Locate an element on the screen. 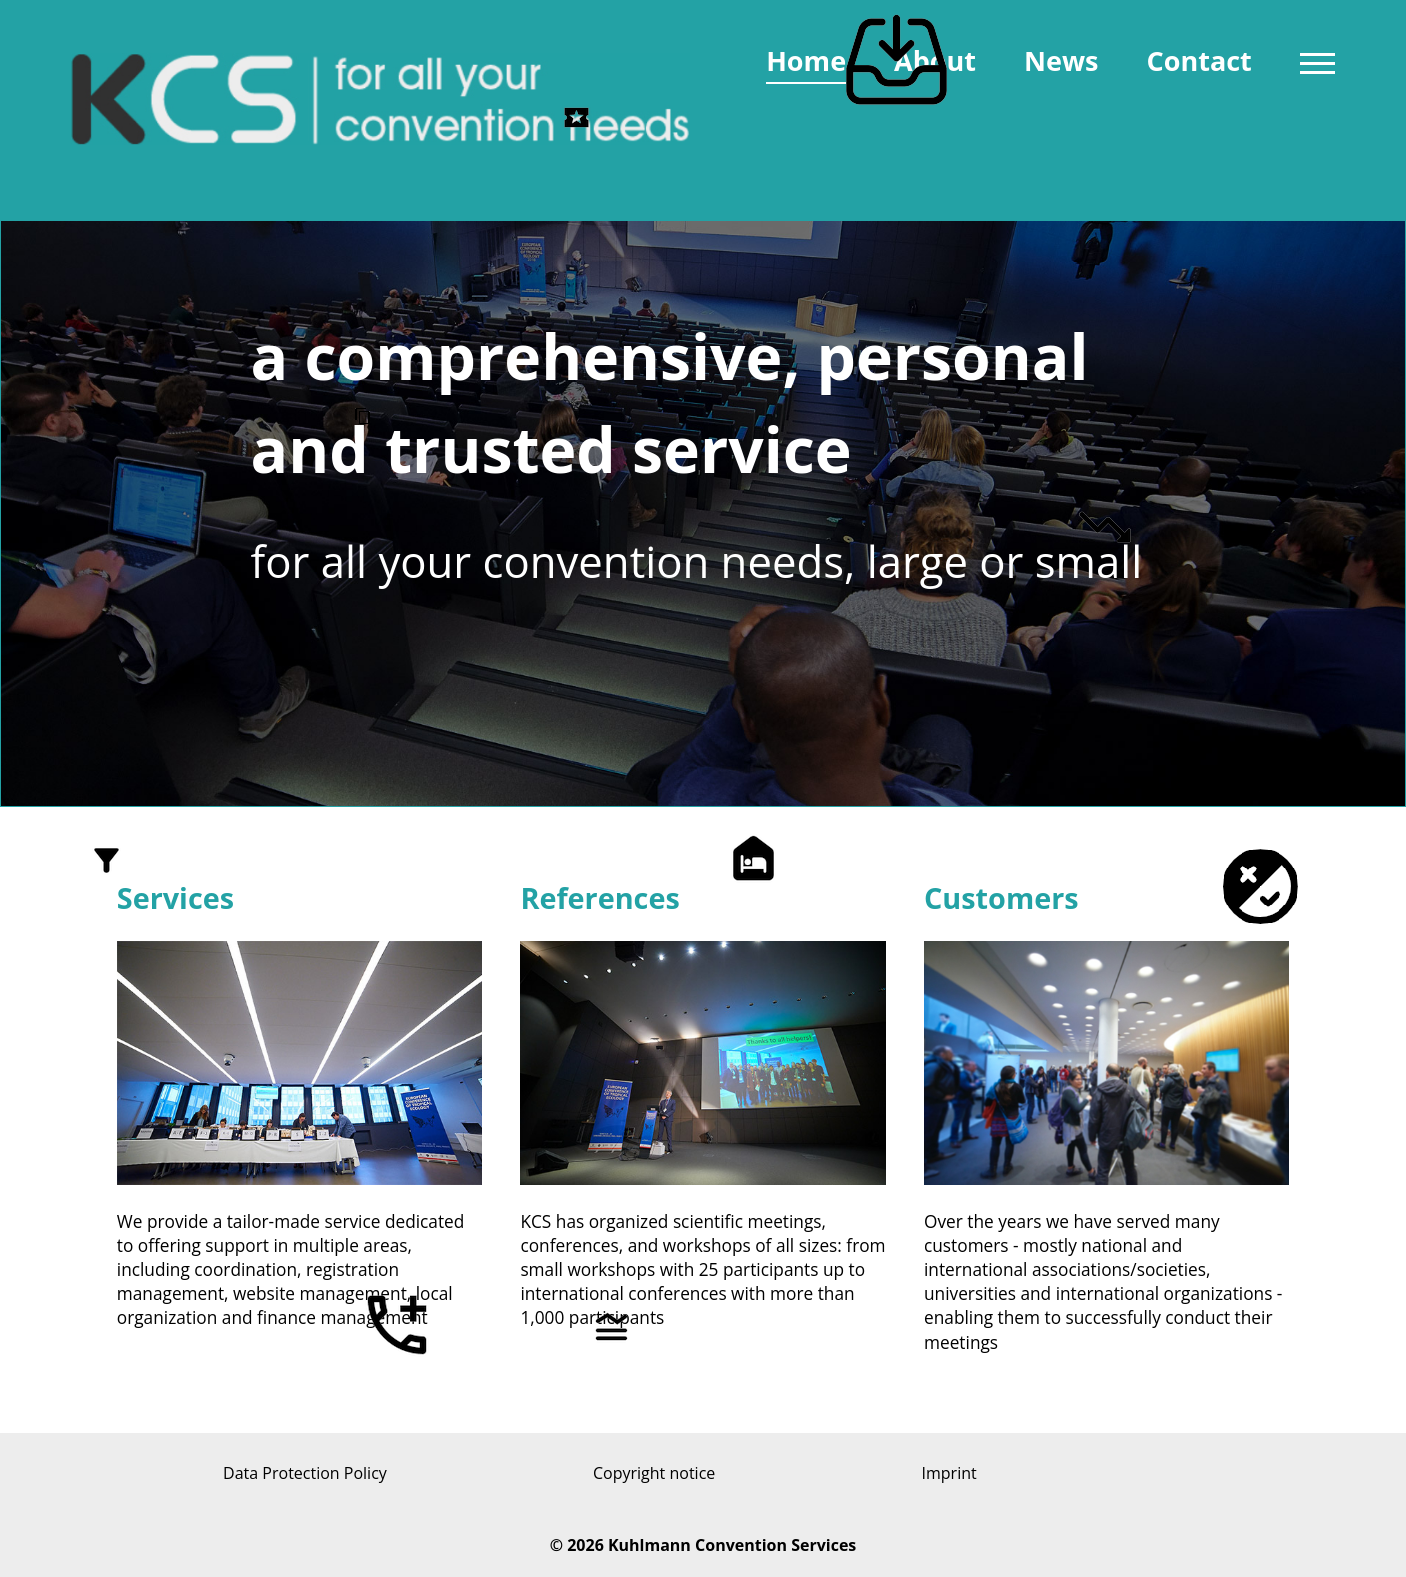  add a new contact to your phone is located at coordinates (397, 1325).